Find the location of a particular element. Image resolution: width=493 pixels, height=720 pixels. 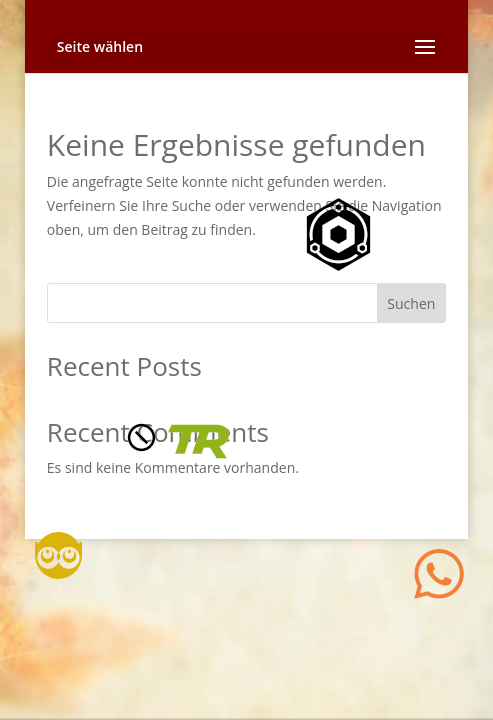

open Nginx Proxy Manager dashboard is located at coordinates (338, 234).